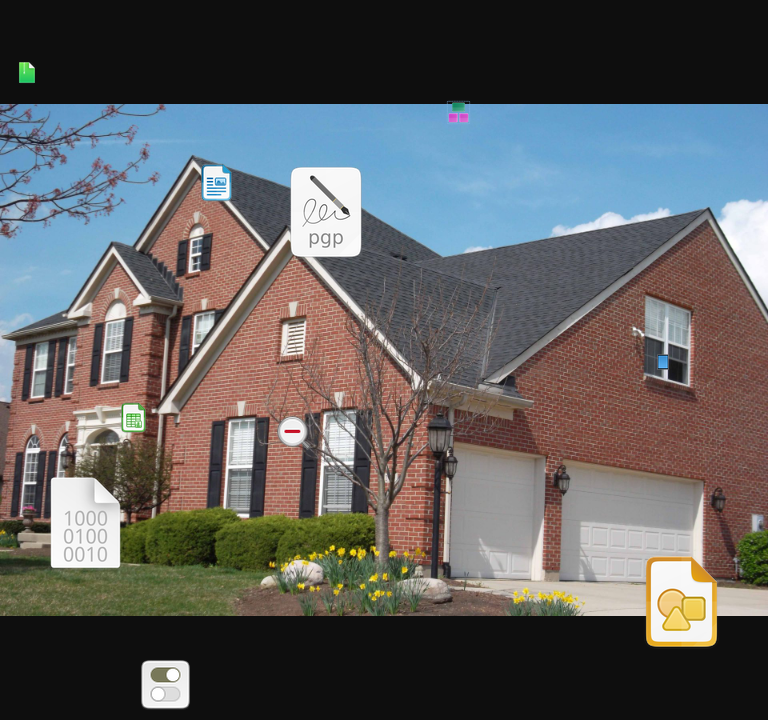  What do you see at coordinates (133, 417) in the screenshot?
I see `libreoffice calc spreadsheet template file` at bounding box center [133, 417].